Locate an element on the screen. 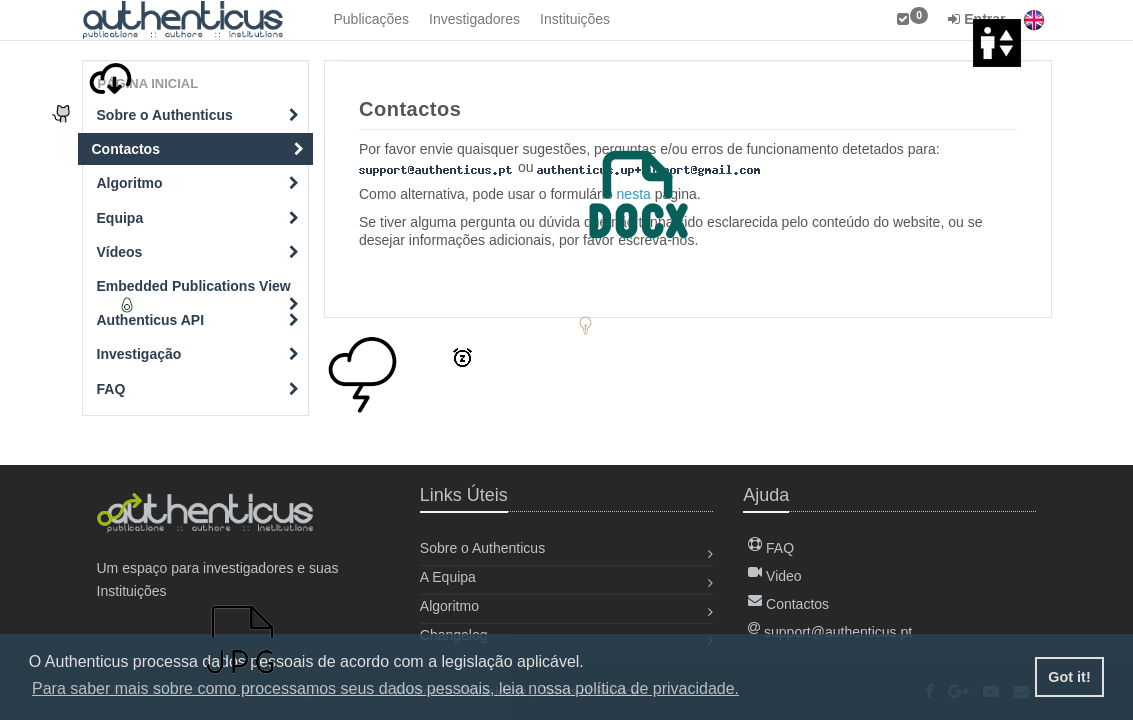 The width and height of the screenshot is (1133, 720). view or open a JPG image file is located at coordinates (242, 642).